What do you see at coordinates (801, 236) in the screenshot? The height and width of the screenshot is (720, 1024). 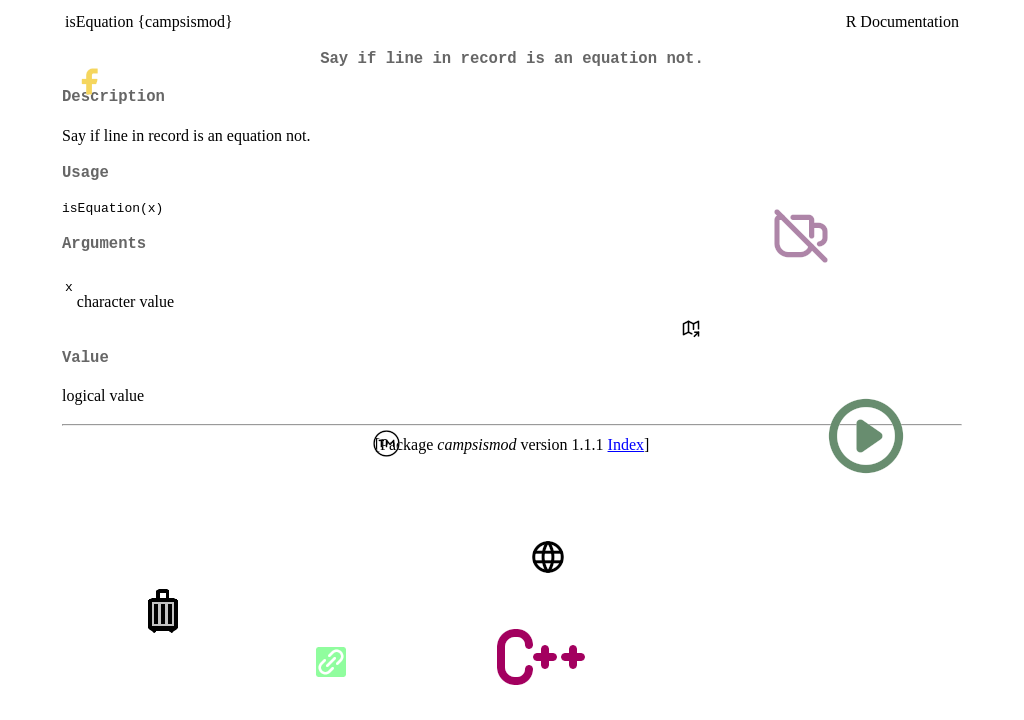 I see `no beverages allowed` at bounding box center [801, 236].